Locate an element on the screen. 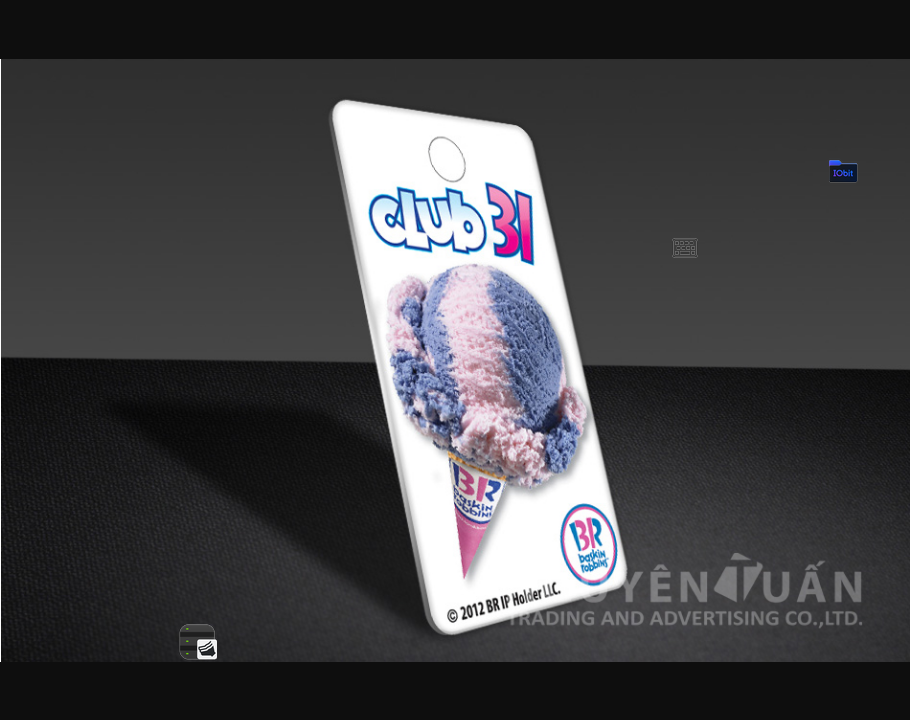 This screenshot has width=910, height=720. open keyboard settings is located at coordinates (685, 248).